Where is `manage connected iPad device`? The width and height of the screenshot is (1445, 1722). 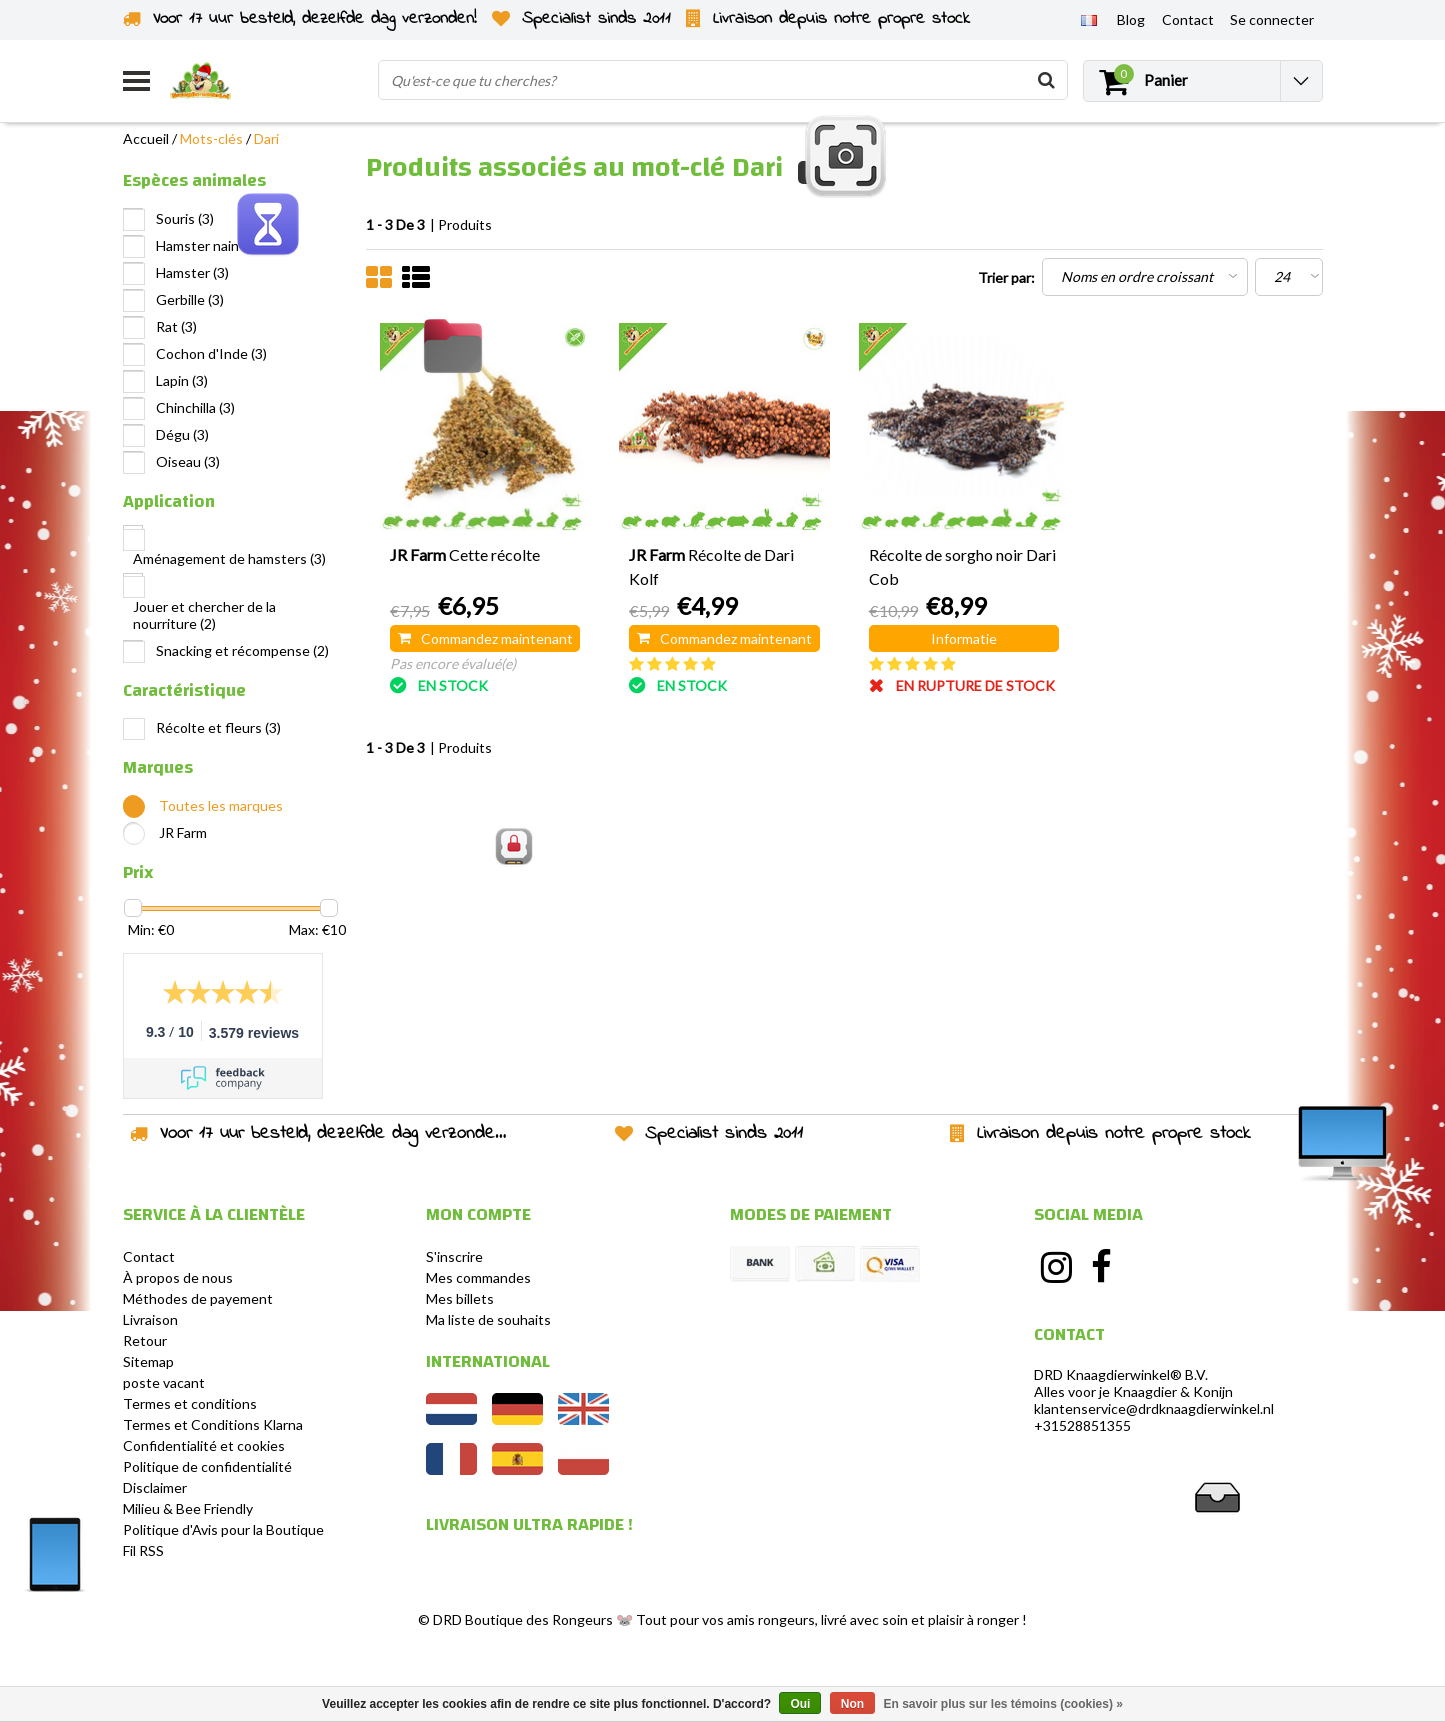 manage connected iPad device is located at coordinates (55, 1555).